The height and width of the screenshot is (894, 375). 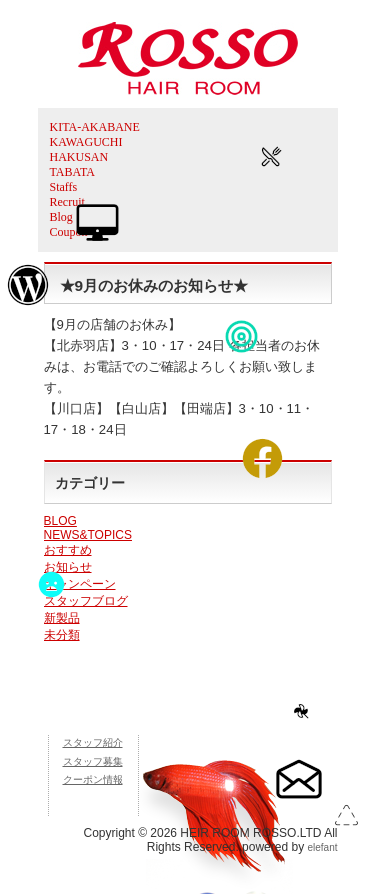 What do you see at coordinates (346, 815) in the screenshot?
I see `indicates incomplete or pending status` at bounding box center [346, 815].